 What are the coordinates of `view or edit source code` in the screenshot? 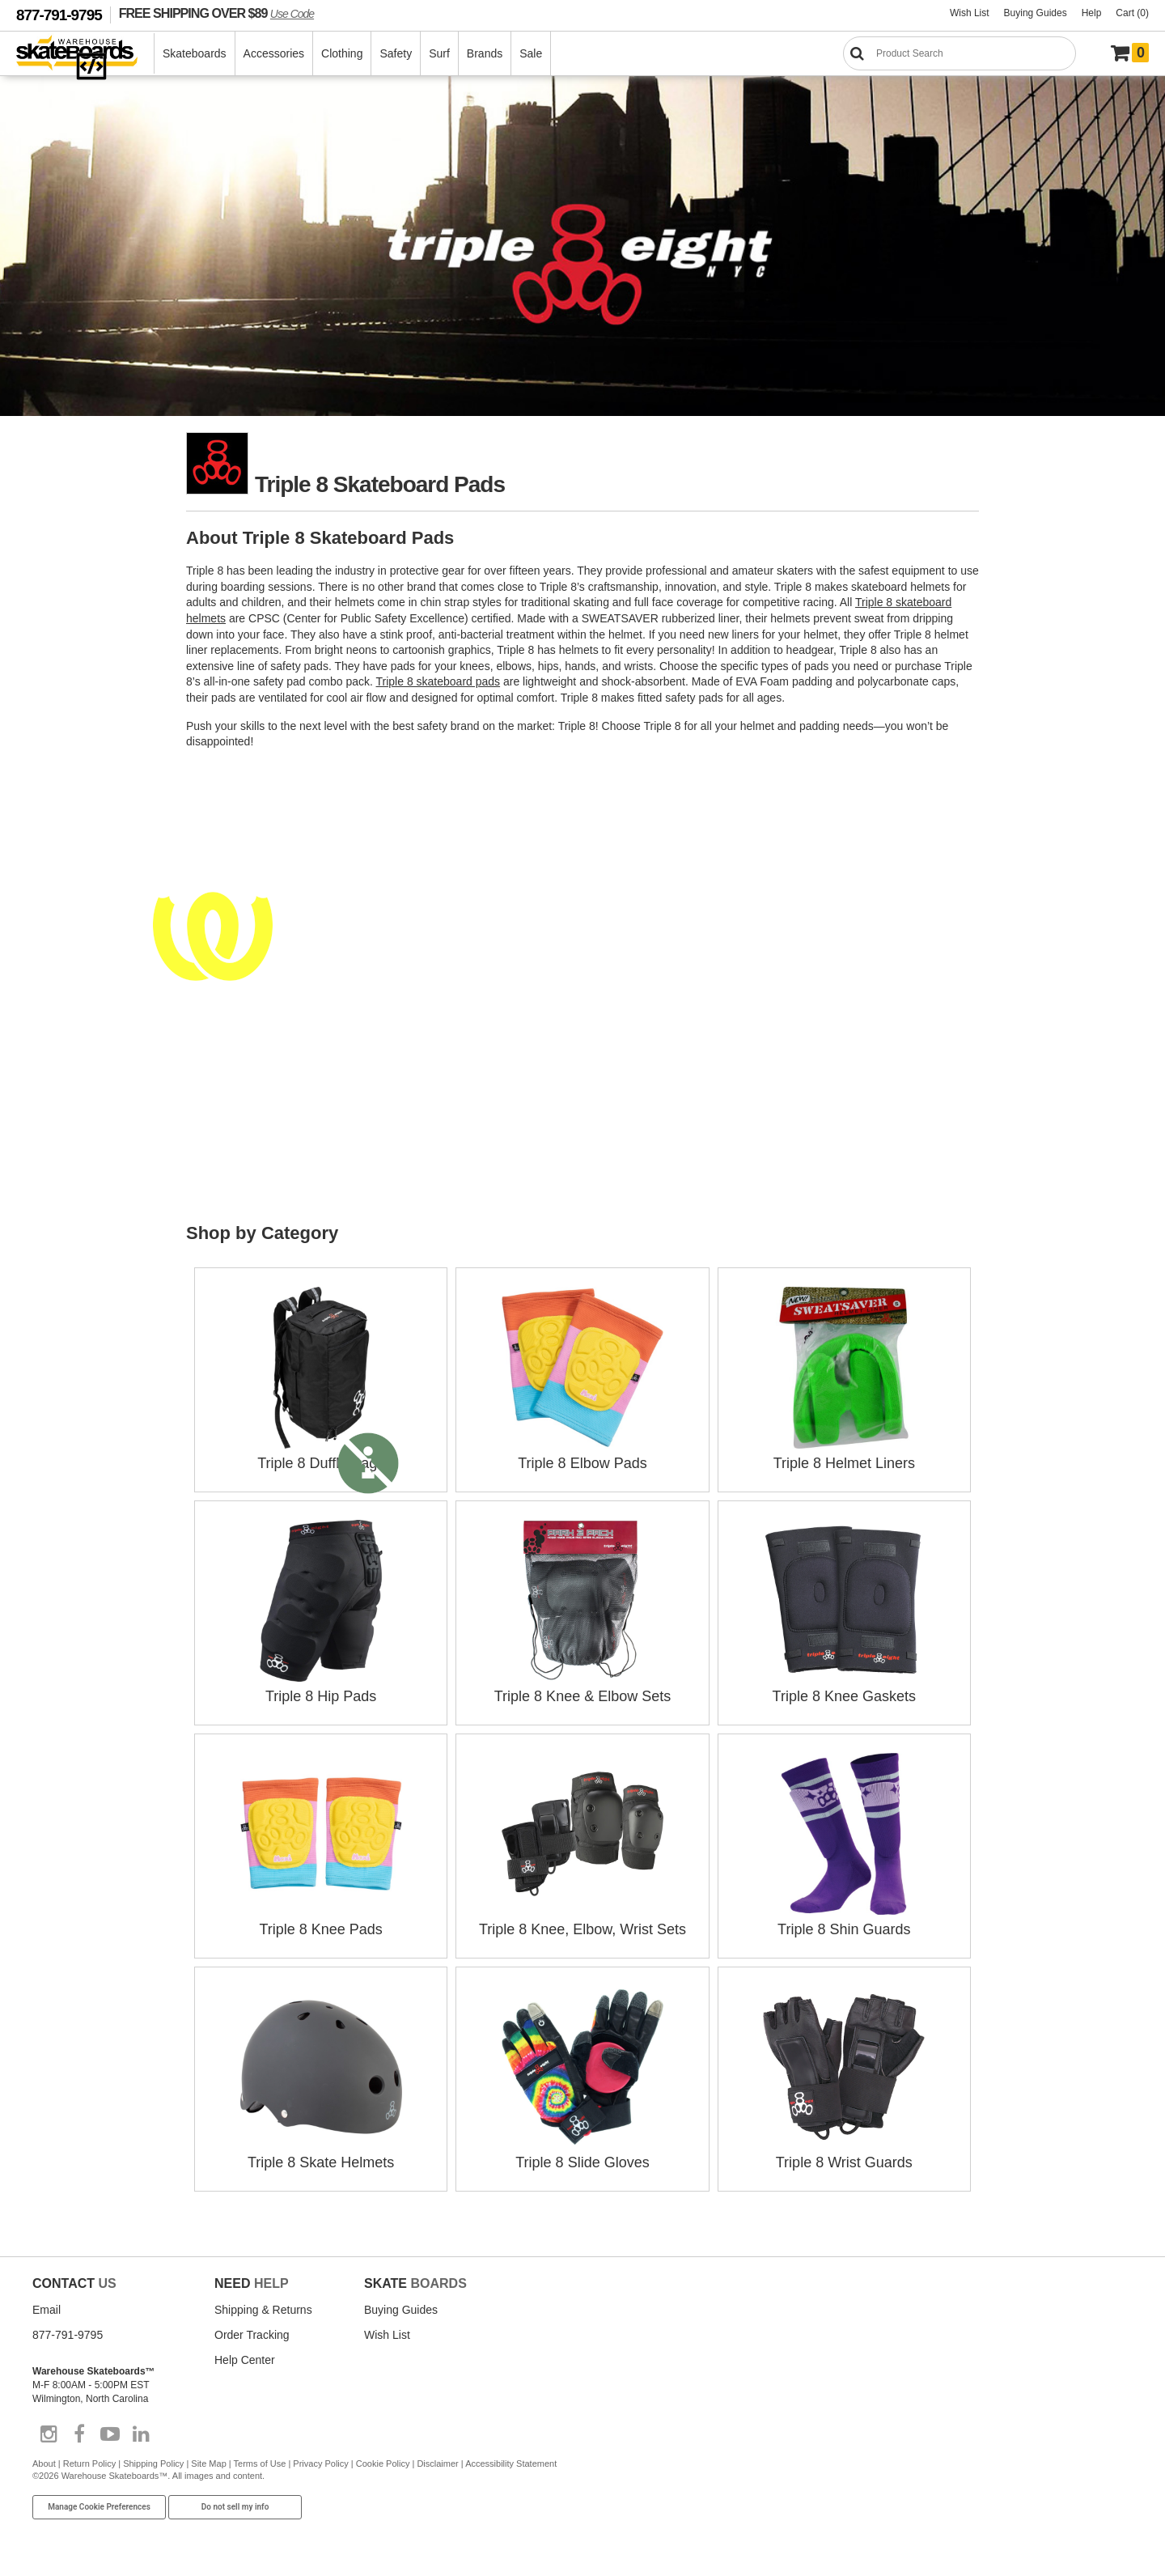 It's located at (91, 66).